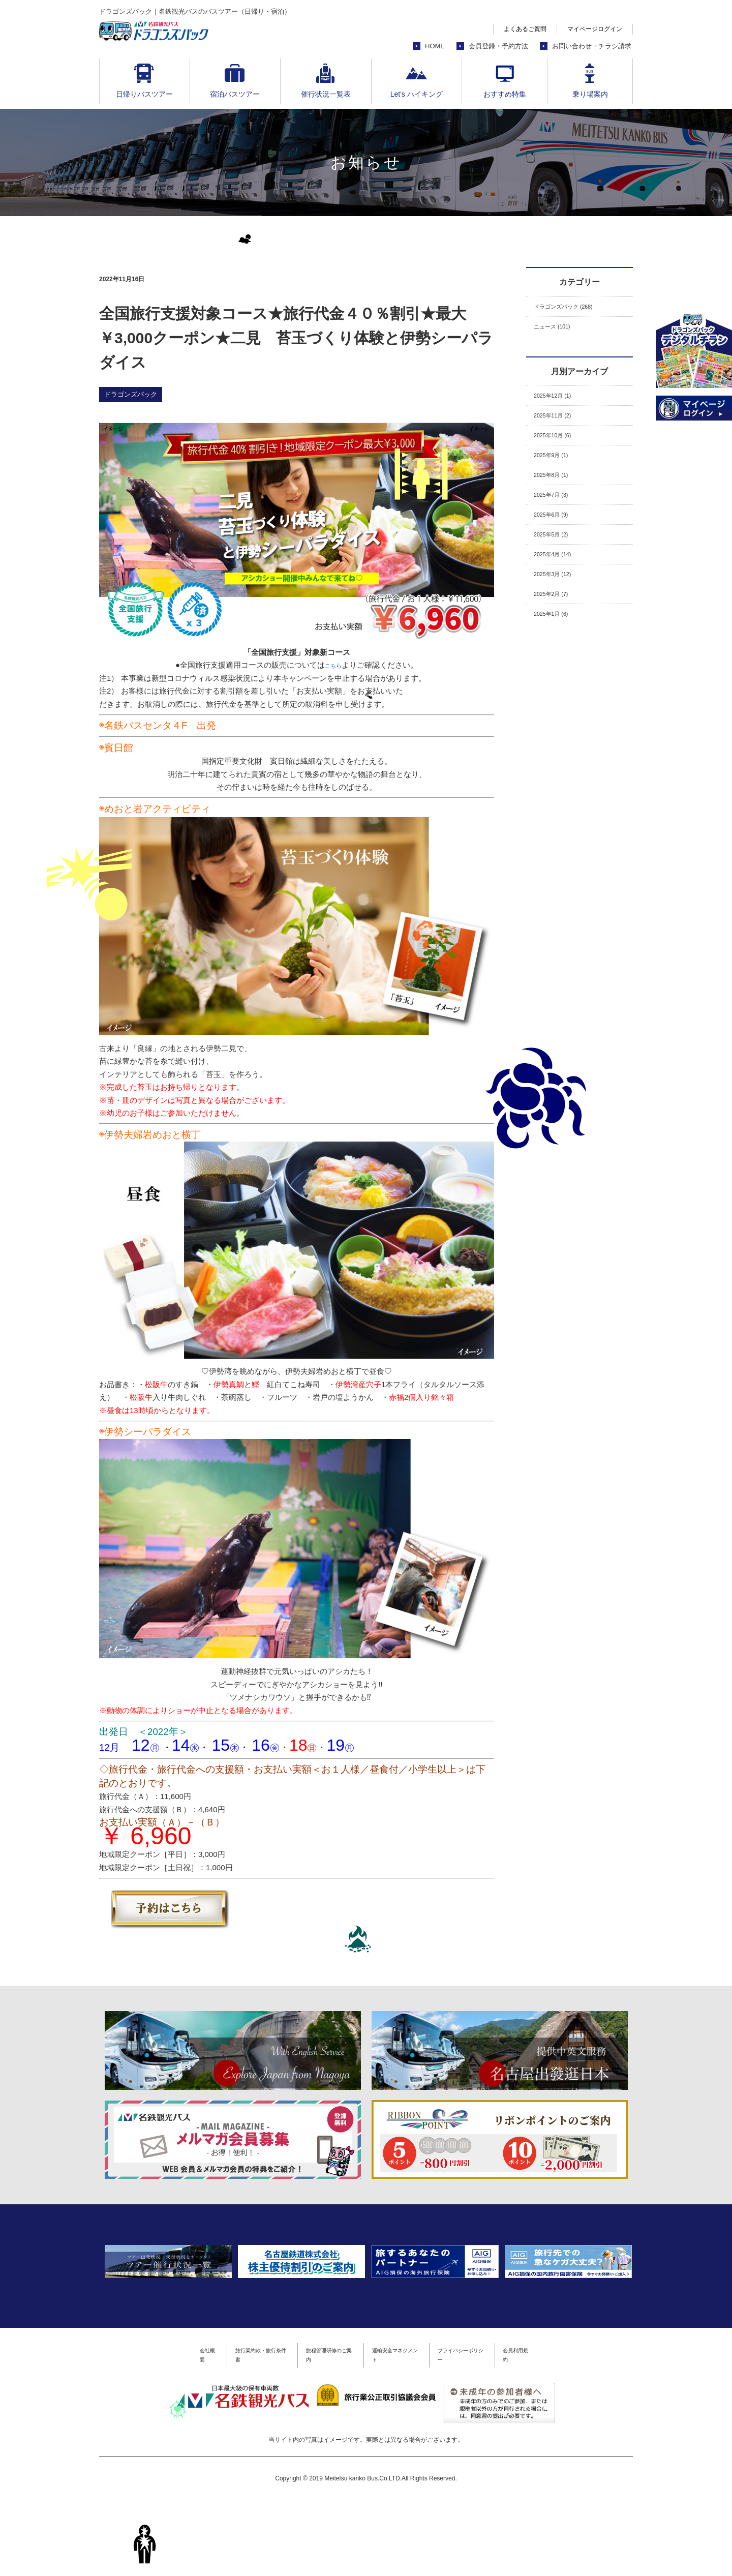 This screenshot has width=732, height=2576. Describe the element at coordinates (89, 883) in the screenshot. I see `indicates ricochet or bounce effect in gameplay` at that location.